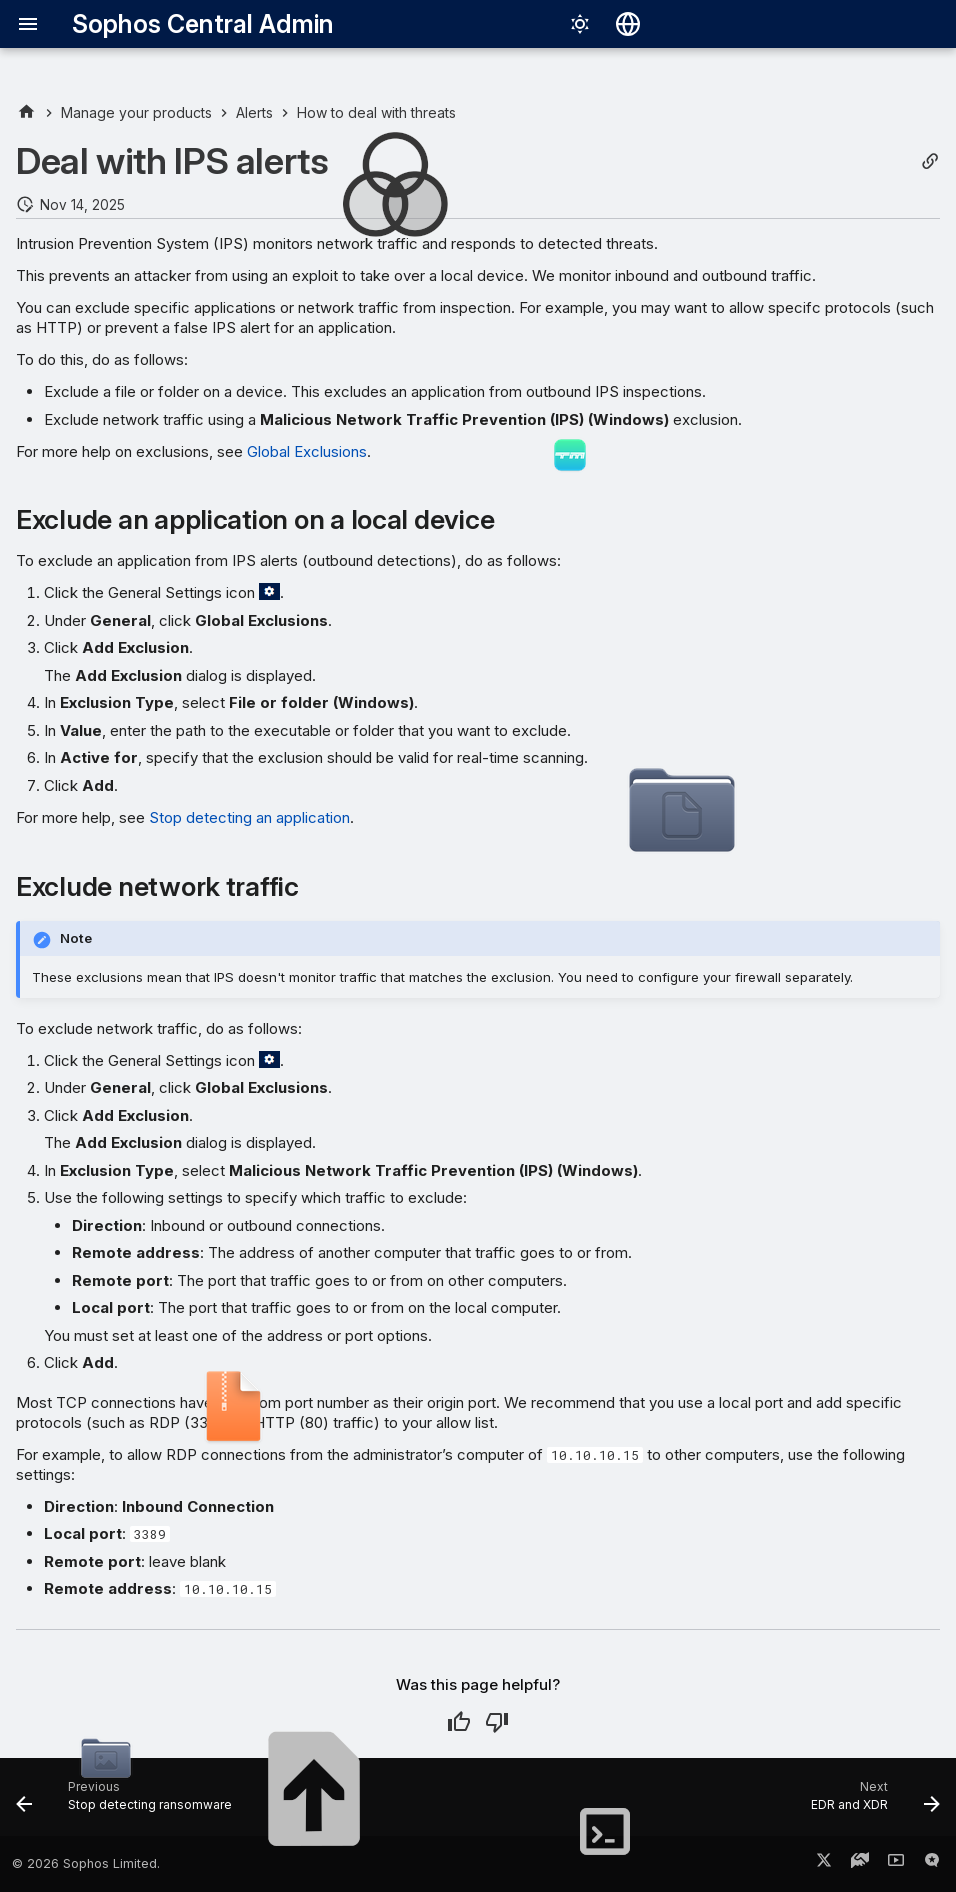 The image size is (956, 1892). I want to click on open your documents folder, so click(682, 810).